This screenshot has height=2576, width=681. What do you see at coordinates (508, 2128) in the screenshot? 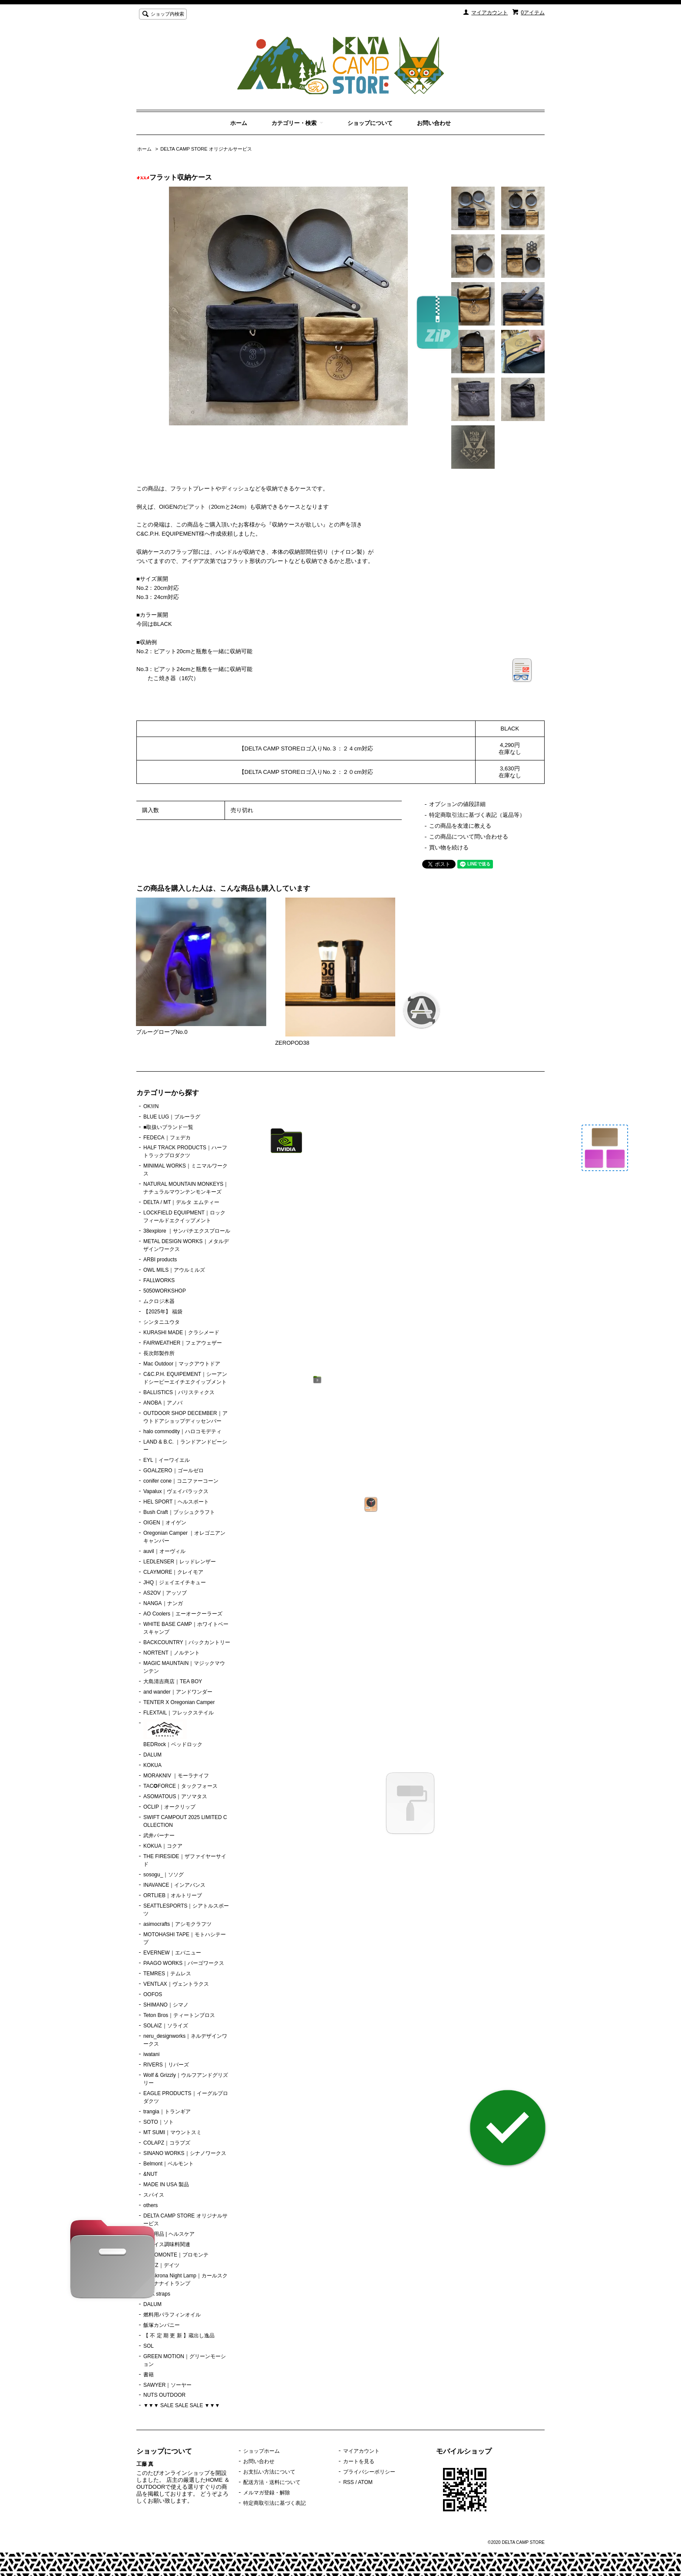
I see `apply mail filters to messages` at bounding box center [508, 2128].